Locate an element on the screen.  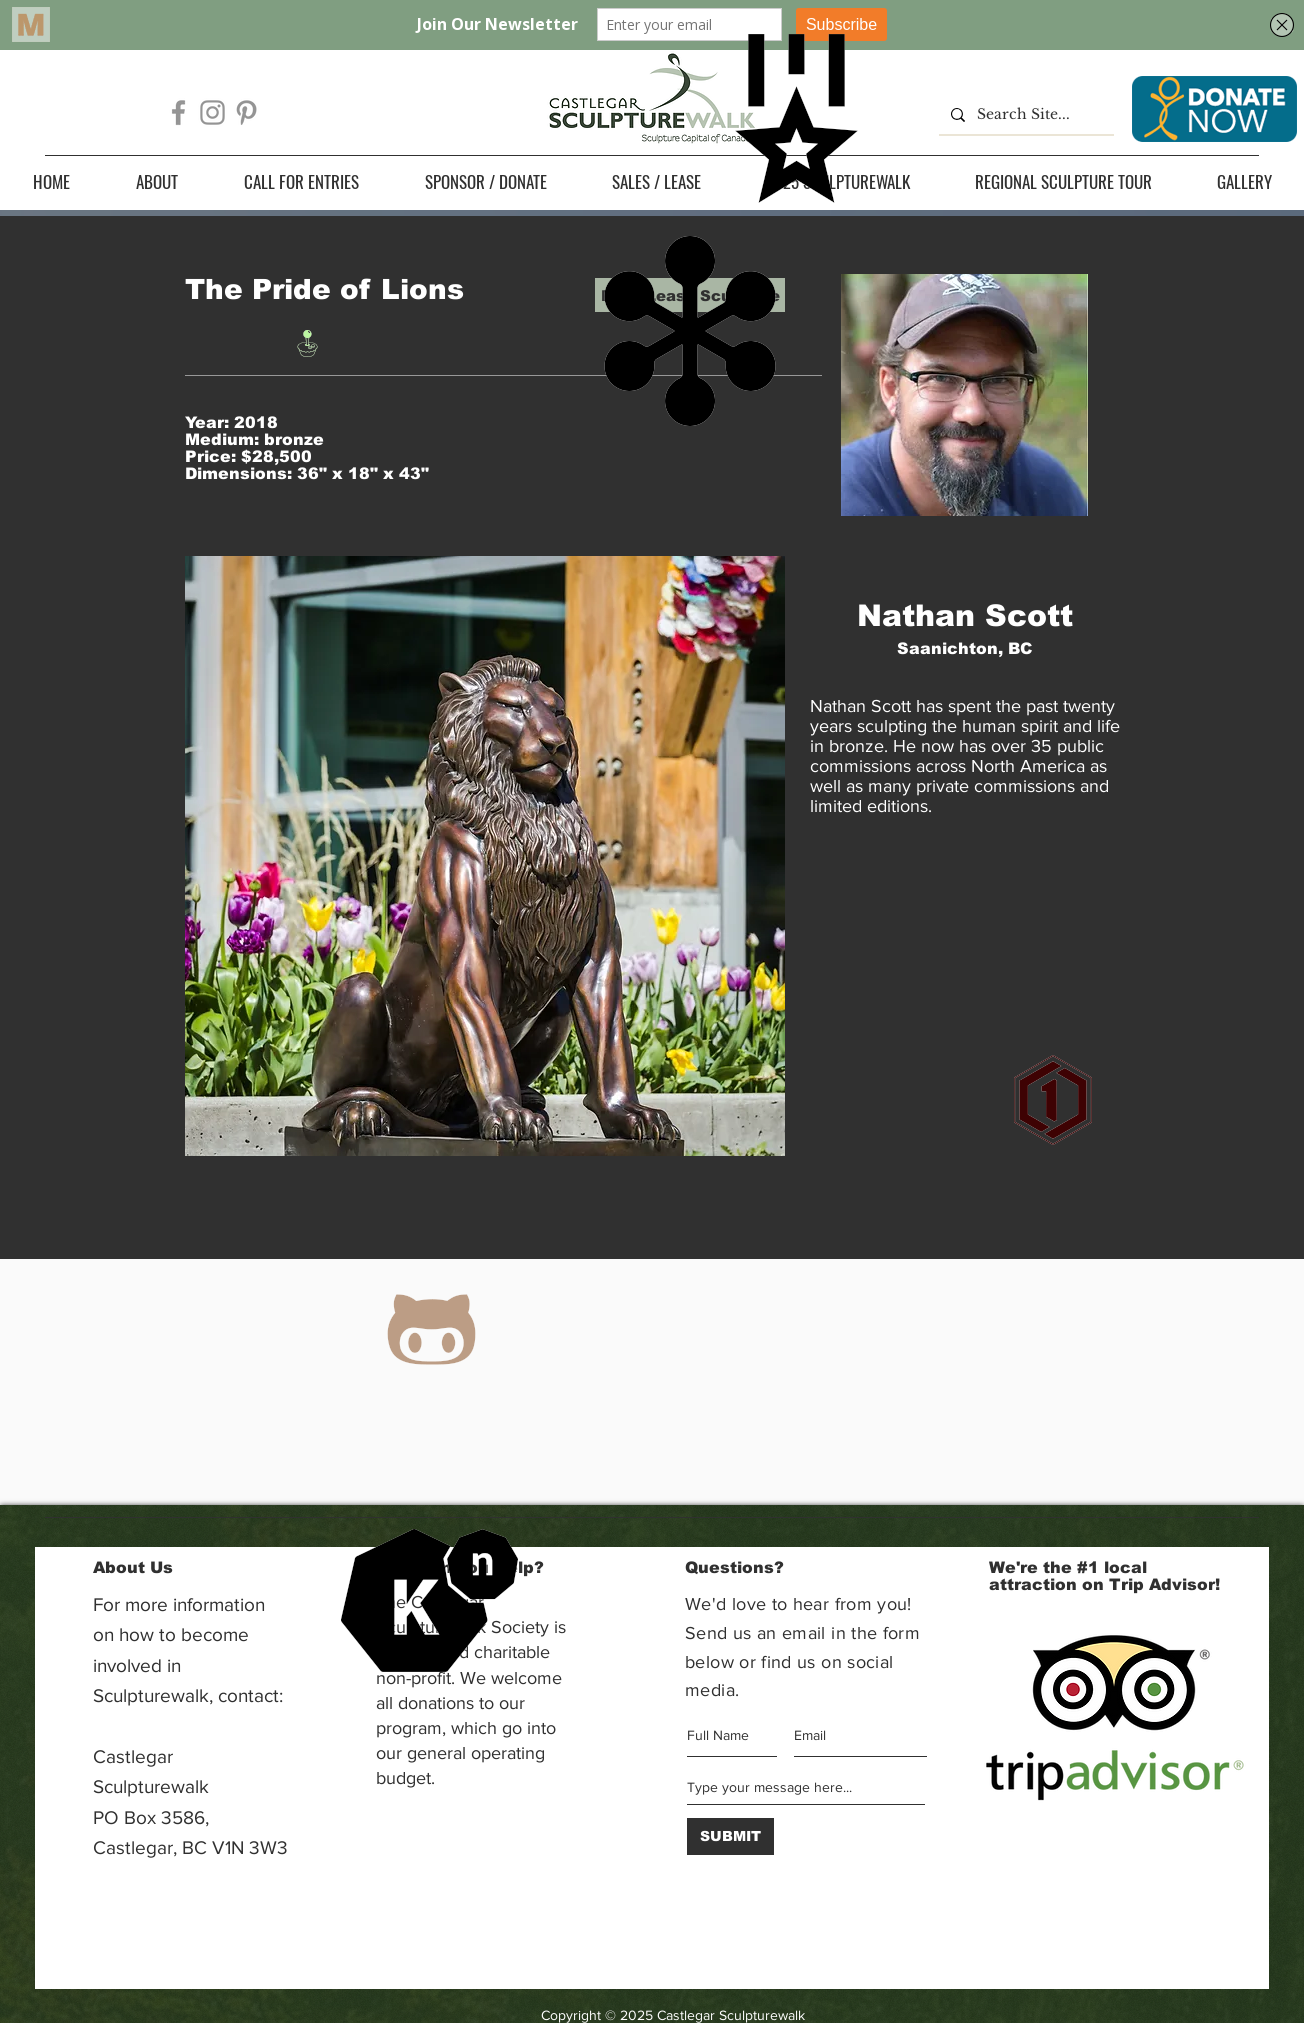
link to GitHub repository is located at coordinates (431, 1329).